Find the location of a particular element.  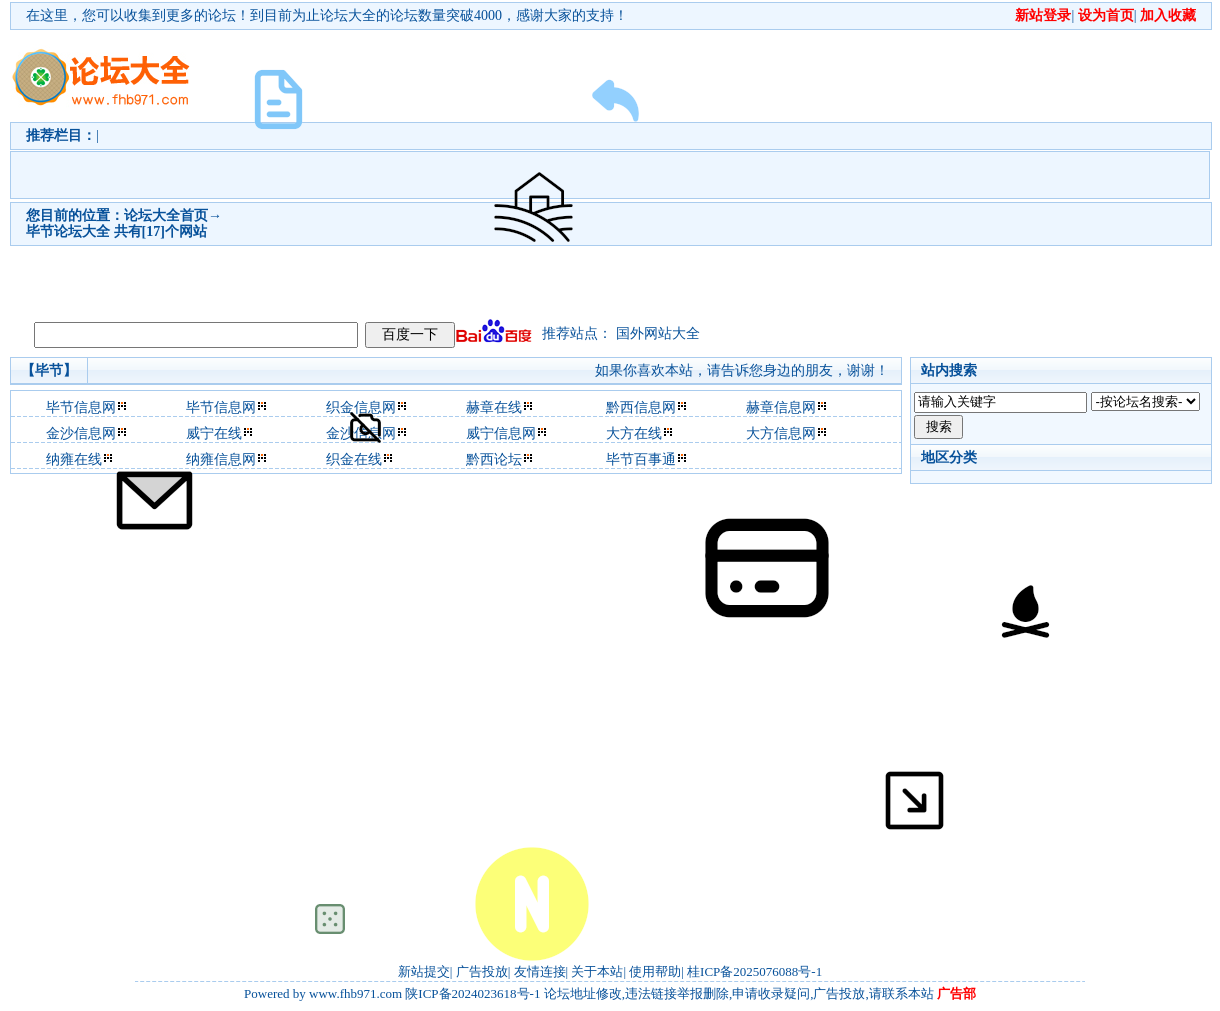

manage payment methods is located at coordinates (767, 568).